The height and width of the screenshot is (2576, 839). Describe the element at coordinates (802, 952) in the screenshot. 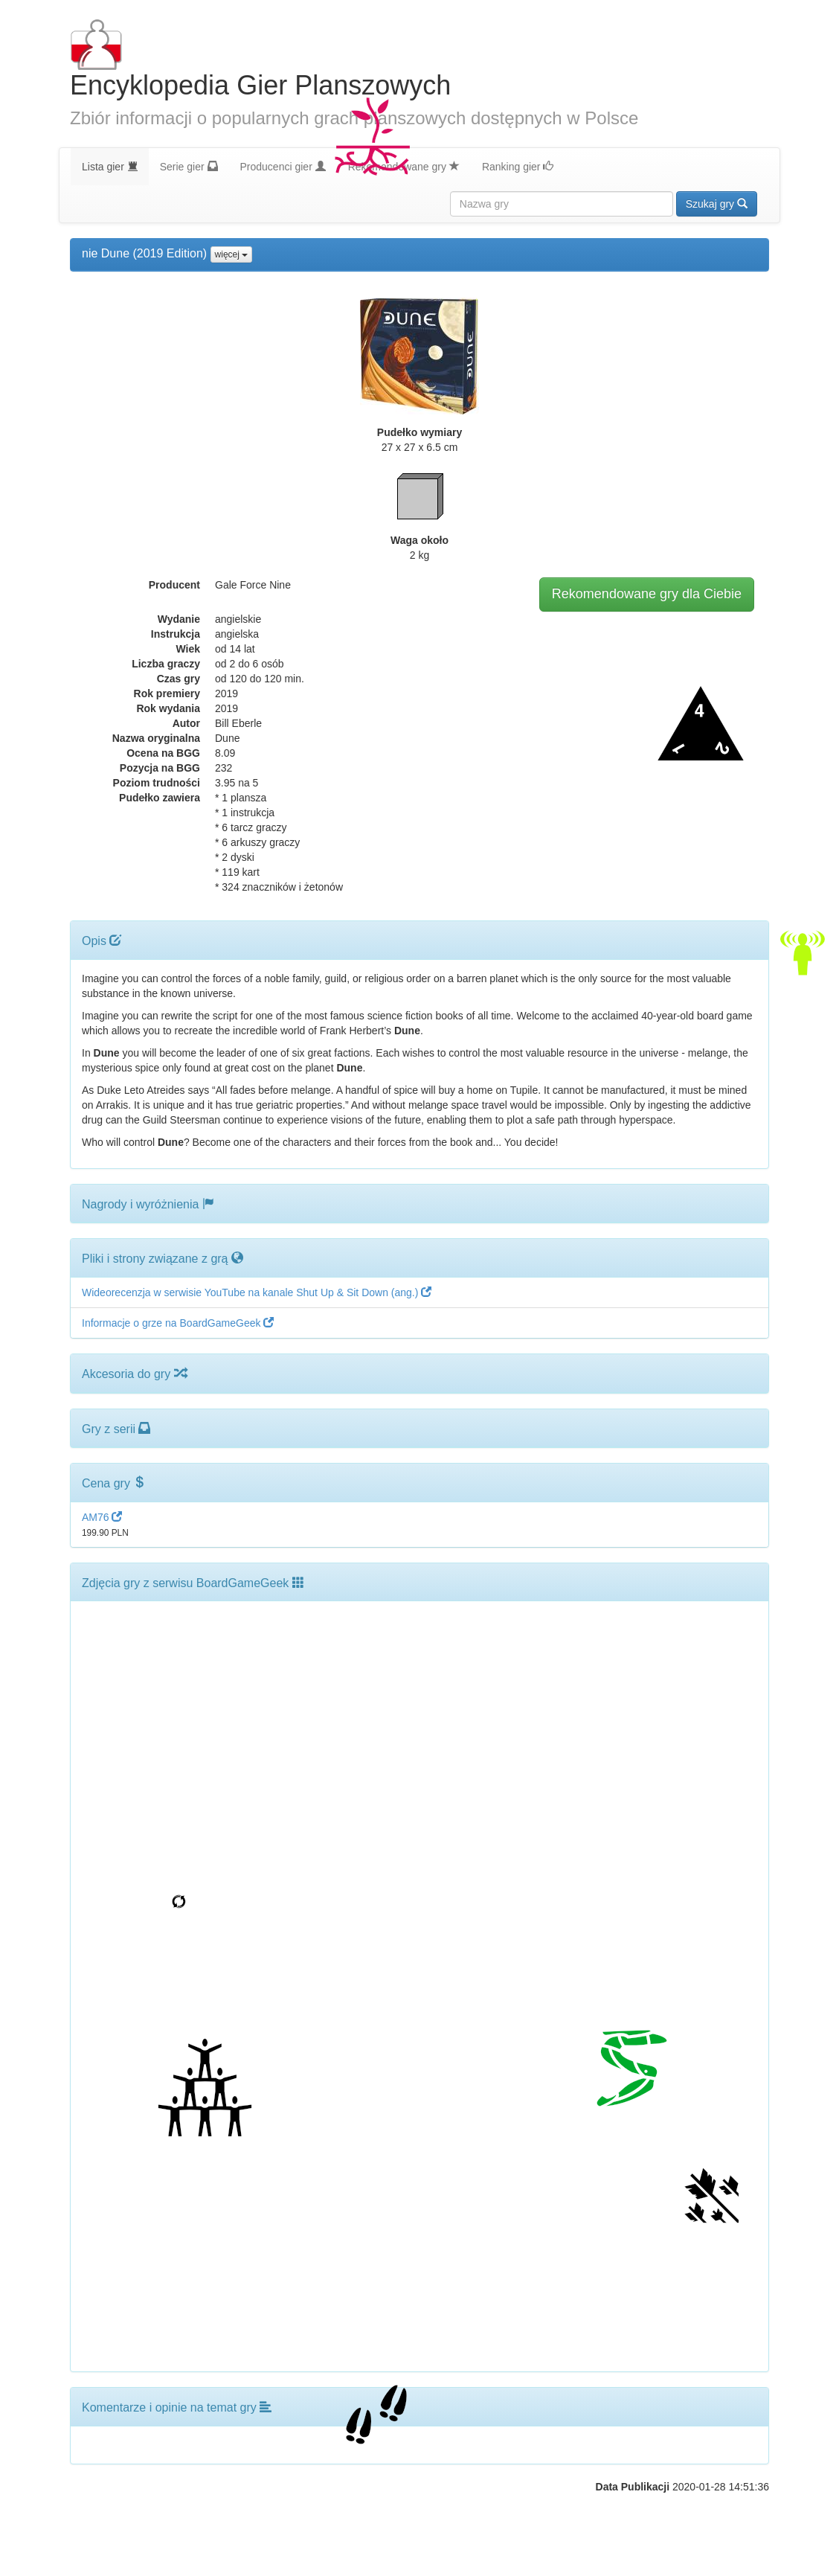

I see `indicates active awareness or alert mode` at that location.